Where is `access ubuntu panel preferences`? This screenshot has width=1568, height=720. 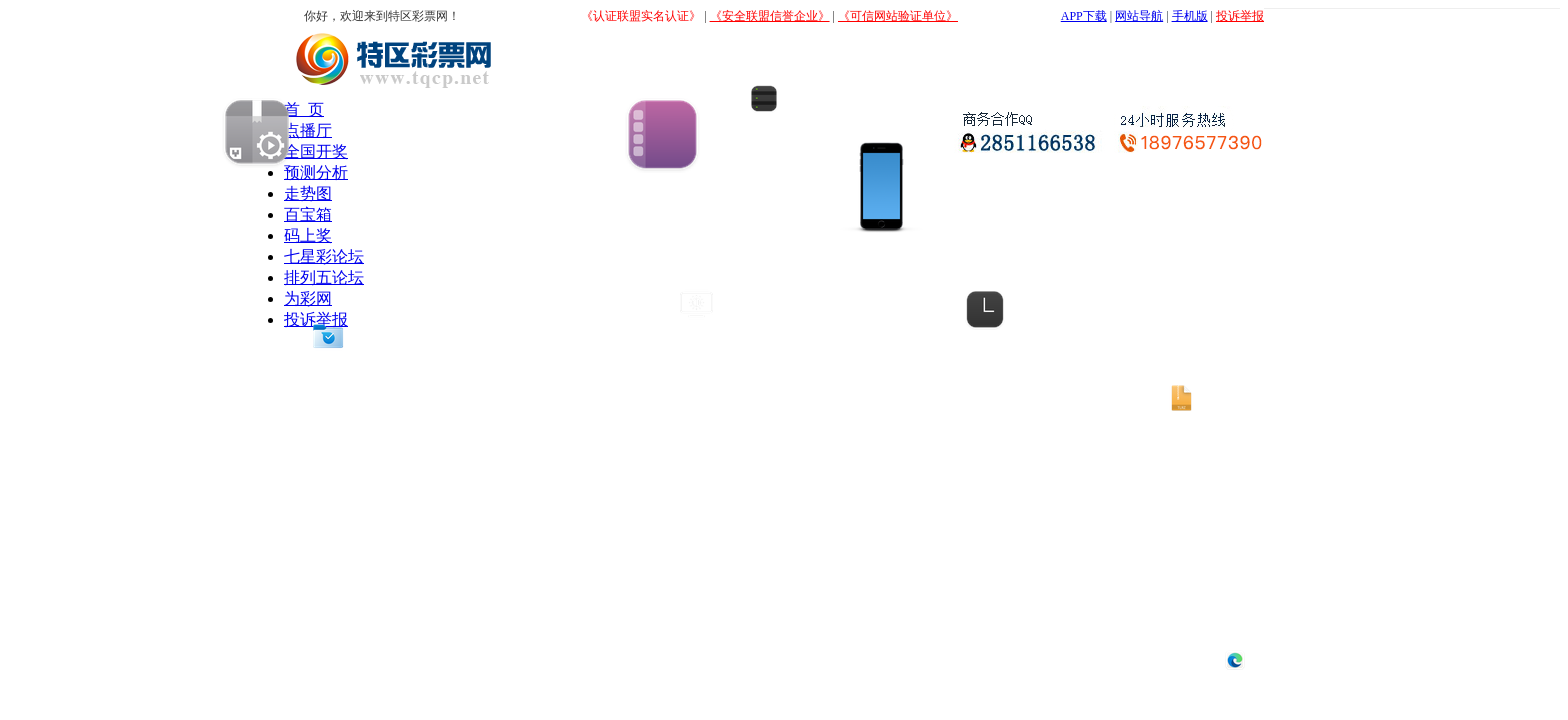
access ubuntu panel preferences is located at coordinates (662, 135).